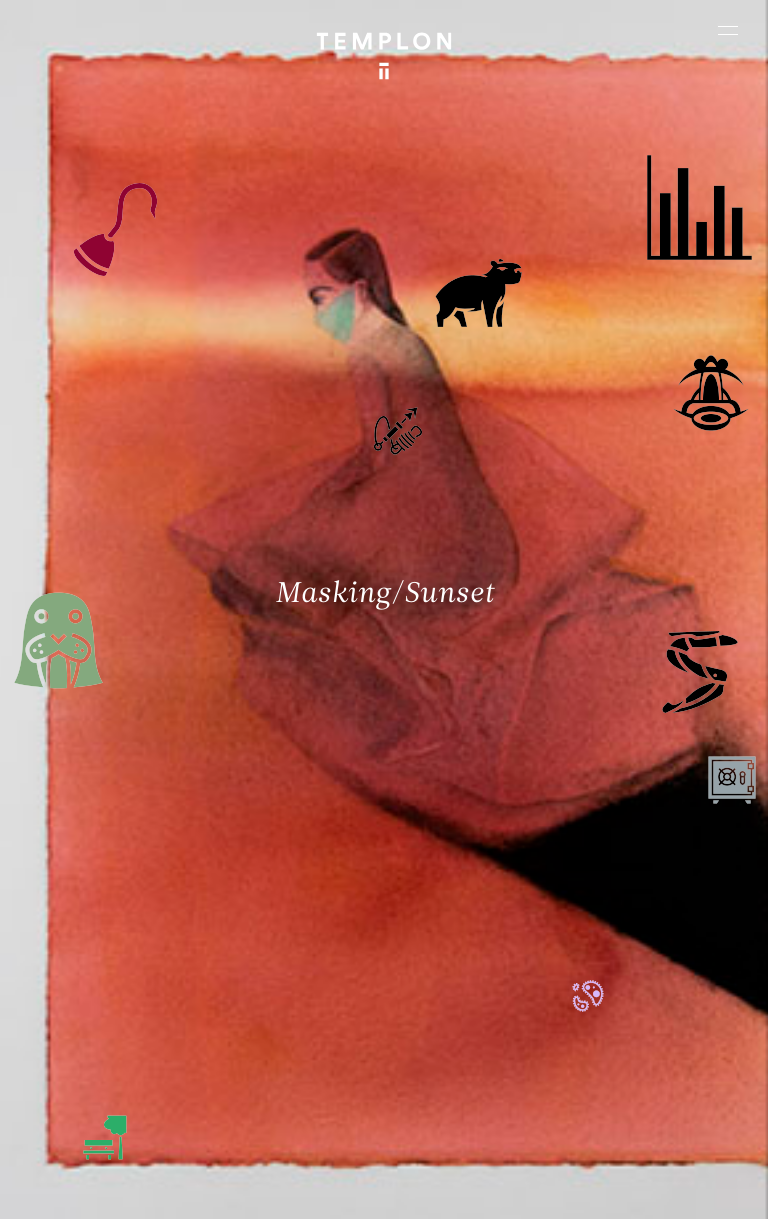  Describe the element at coordinates (104, 1137) in the screenshot. I see `find nearby parks or rest areas` at that location.